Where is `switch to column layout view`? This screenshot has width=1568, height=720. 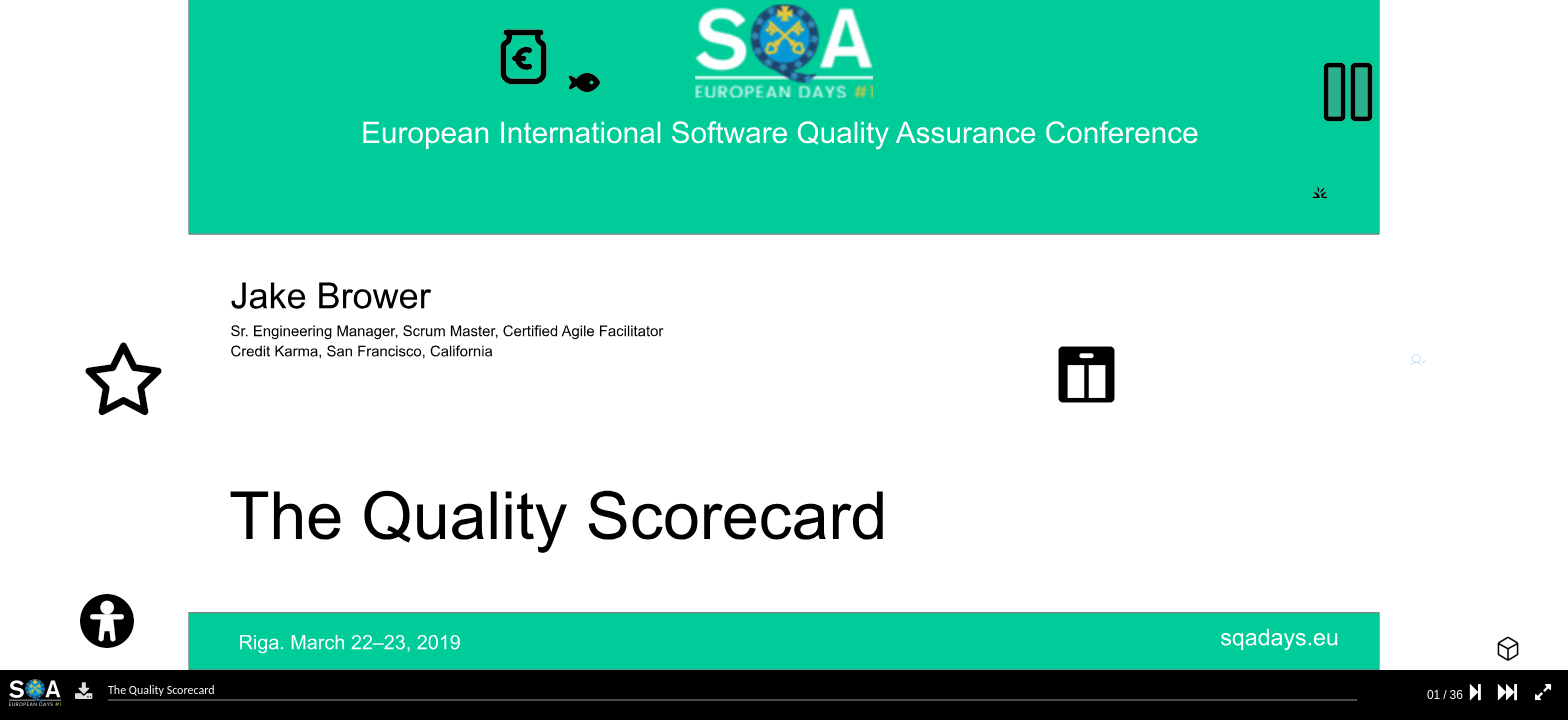
switch to column layout view is located at coordinates (1348, 92).